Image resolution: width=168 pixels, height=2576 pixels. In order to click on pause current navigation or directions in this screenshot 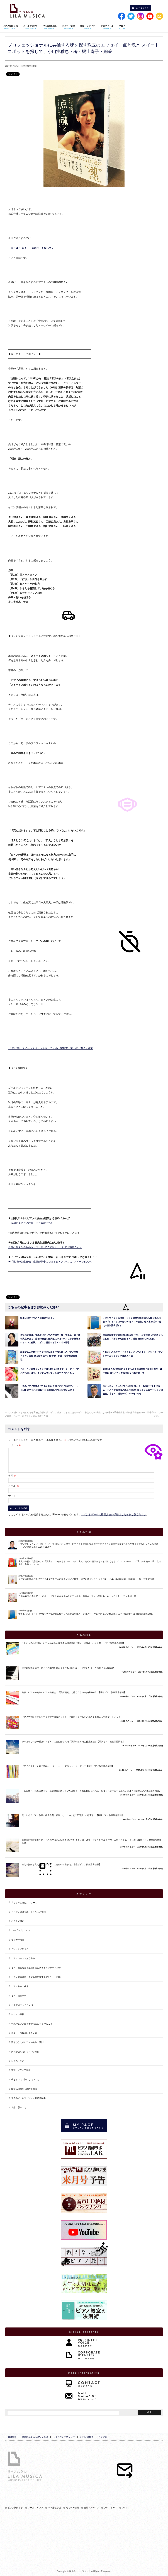, I will do `click(137, 1271)`.